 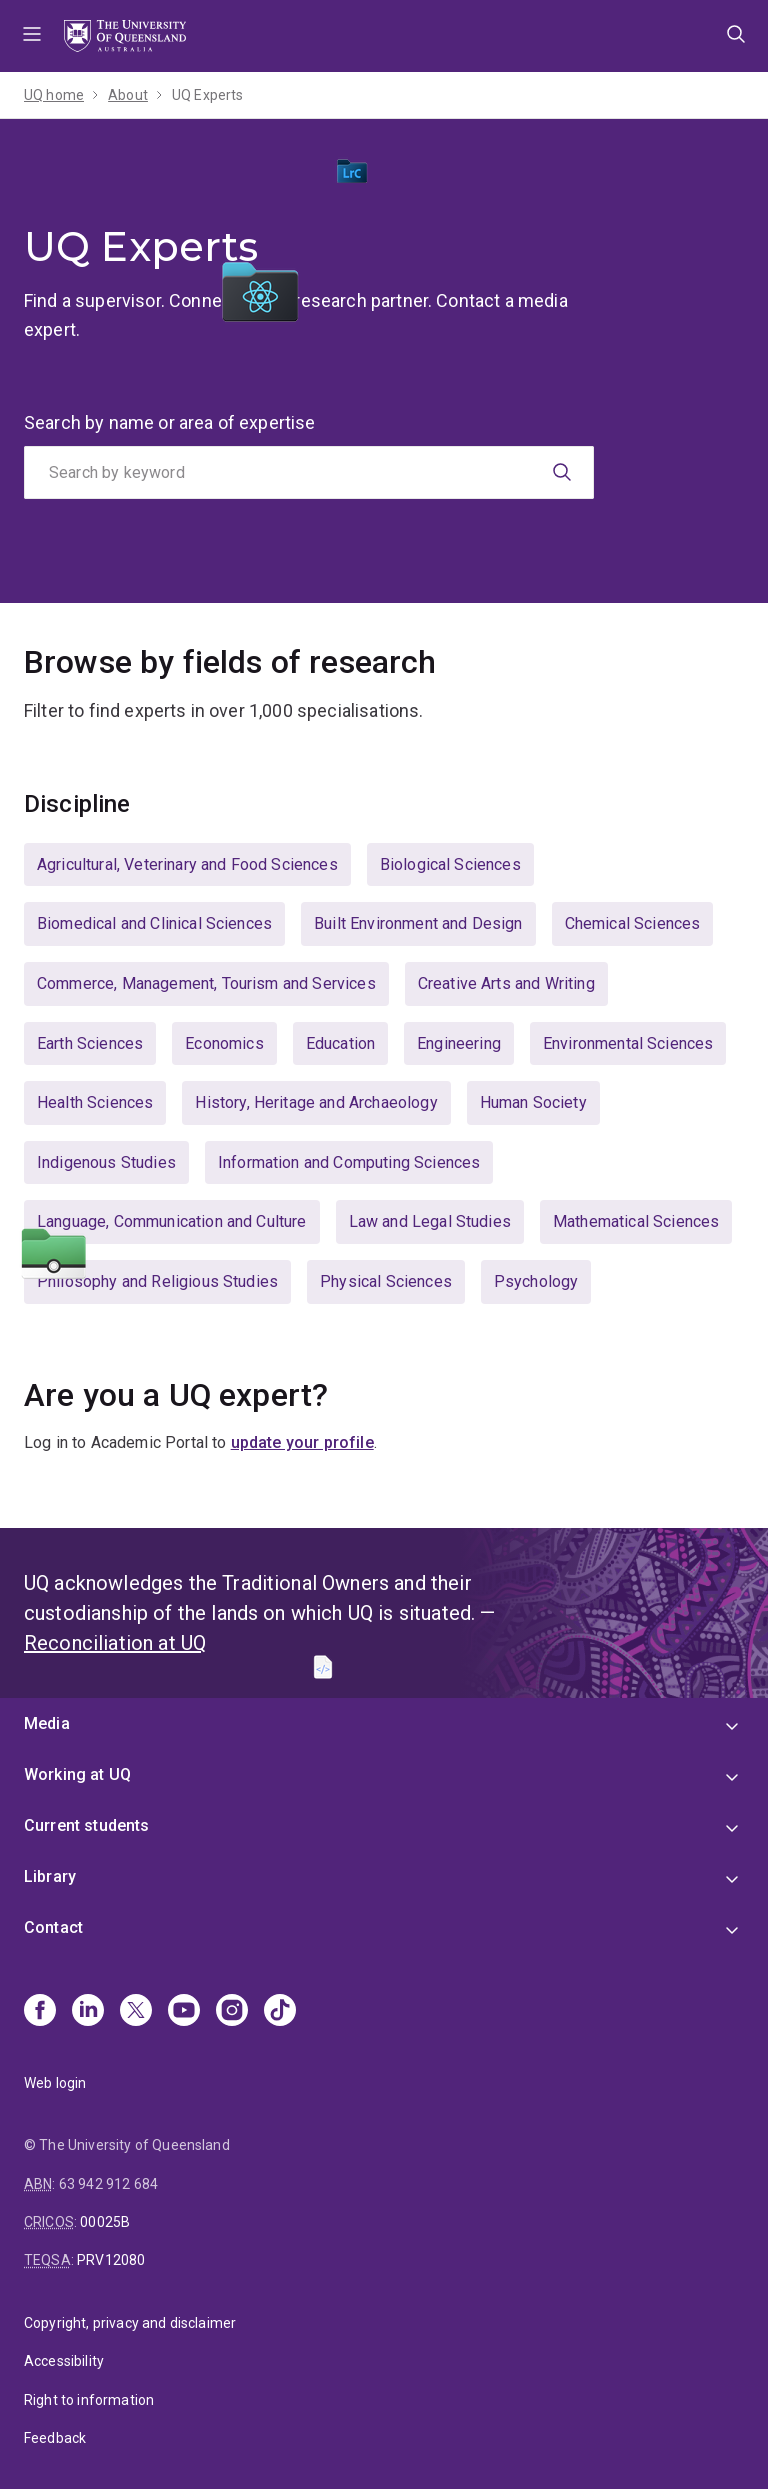 What do you see at coordinates (352, 172) in the screenshot?
I see `open adobe lightroom classic project folder` at bounding box center [352, 172].